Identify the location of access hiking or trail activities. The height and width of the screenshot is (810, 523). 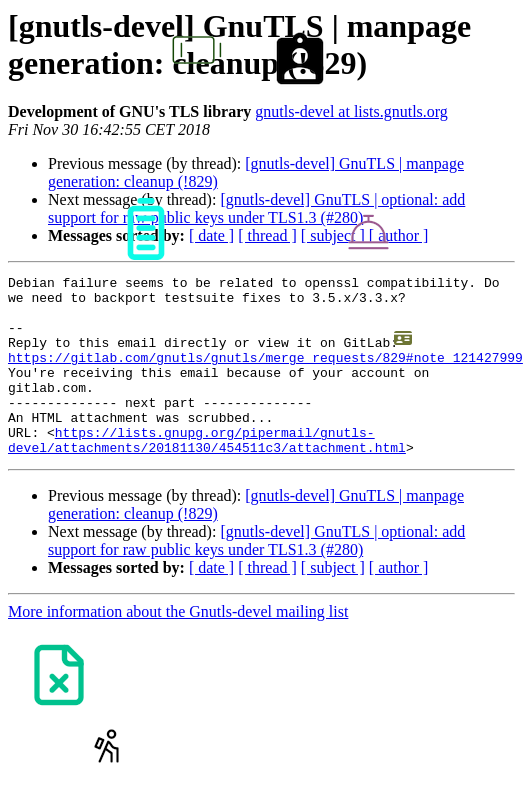
(108, 746).